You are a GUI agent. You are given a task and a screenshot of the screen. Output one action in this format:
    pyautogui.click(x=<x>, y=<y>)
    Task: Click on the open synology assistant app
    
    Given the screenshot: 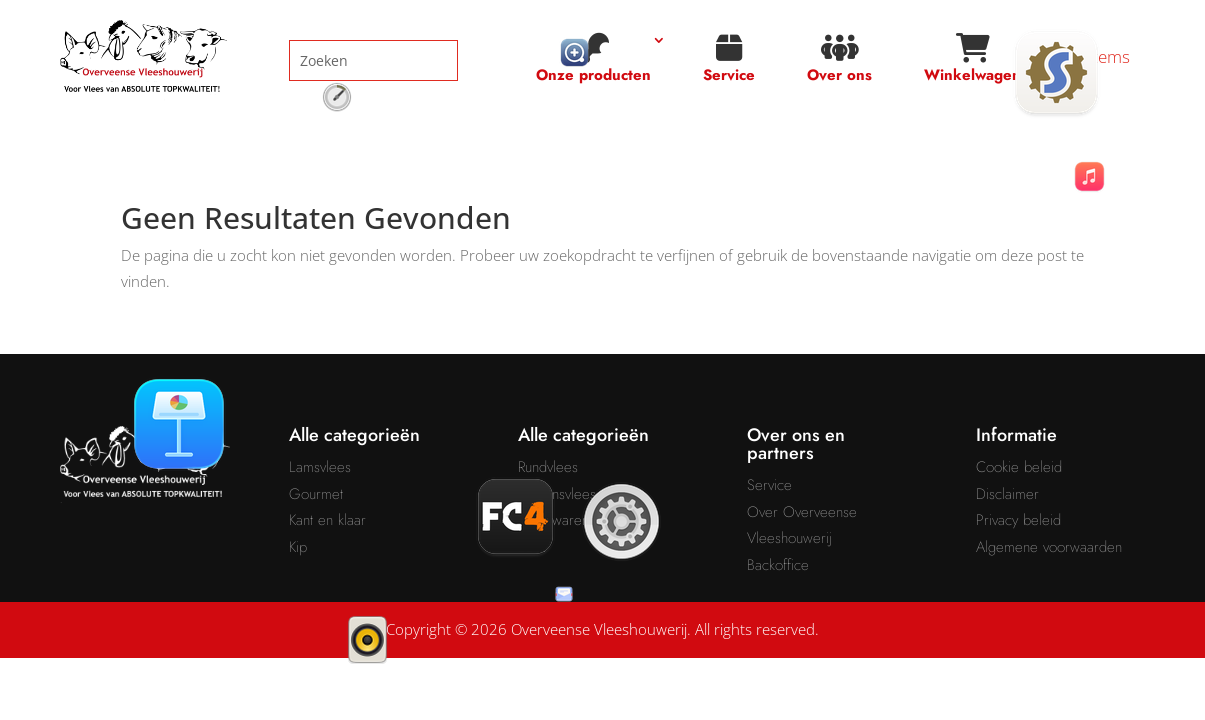 What is the action you would take?
    pyautogui.click(x=574, y=52)
    